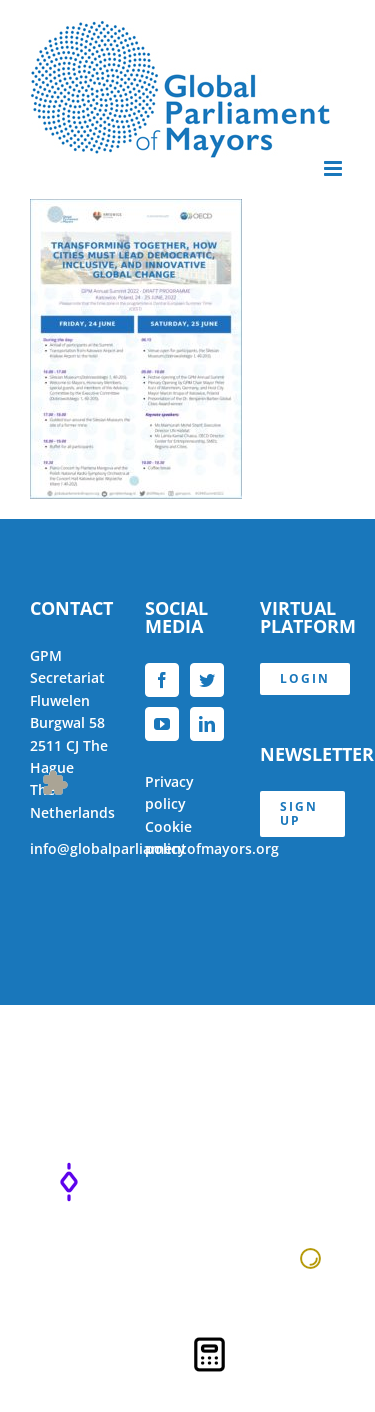  I want to click on access plugins or extensions, so click(55, 782).